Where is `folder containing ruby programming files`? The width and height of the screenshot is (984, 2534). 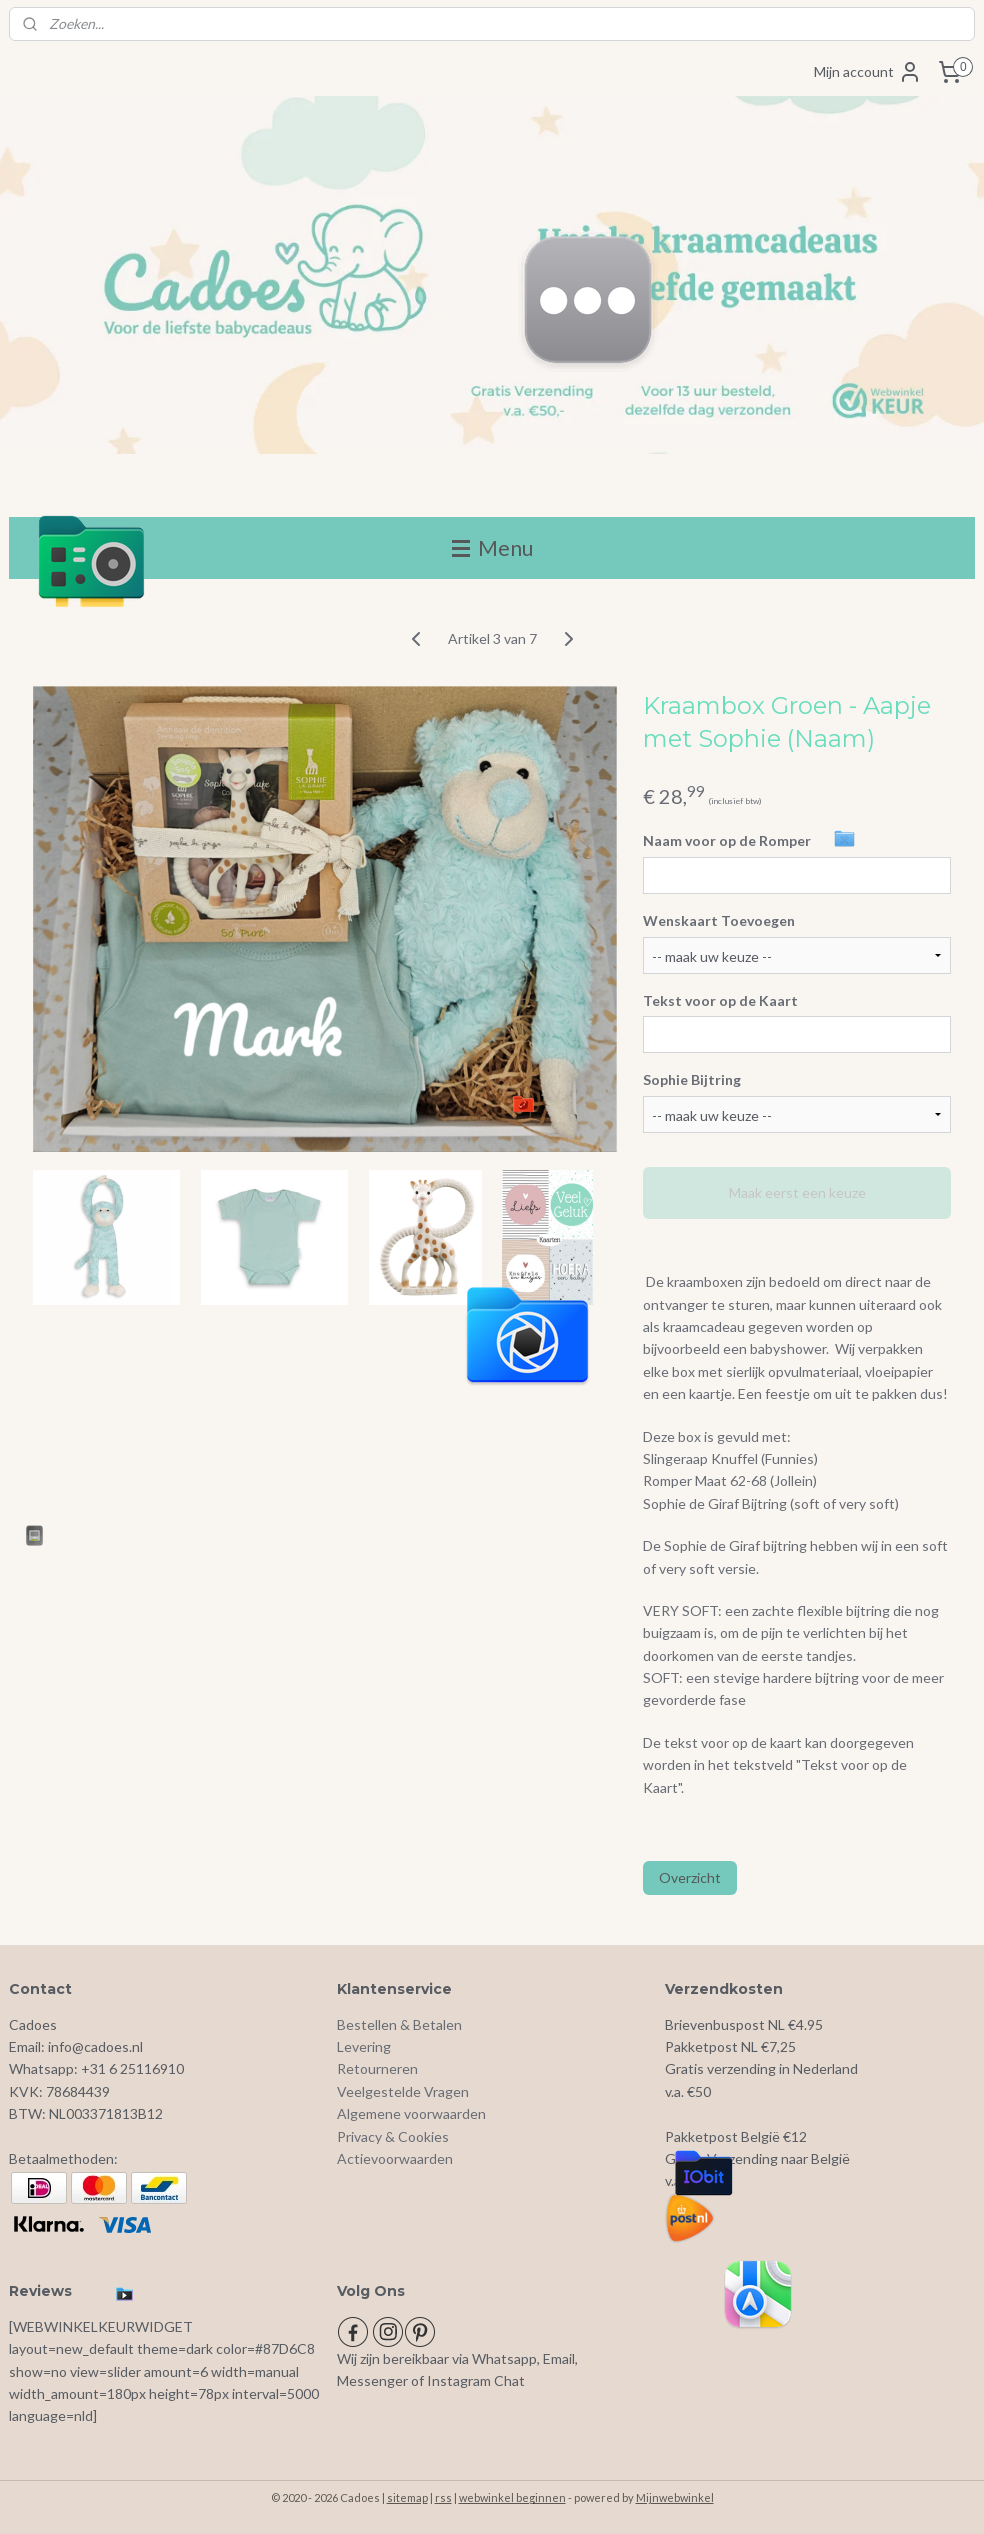
folder containing ruby programming files is located at coordinates (523, 1104).